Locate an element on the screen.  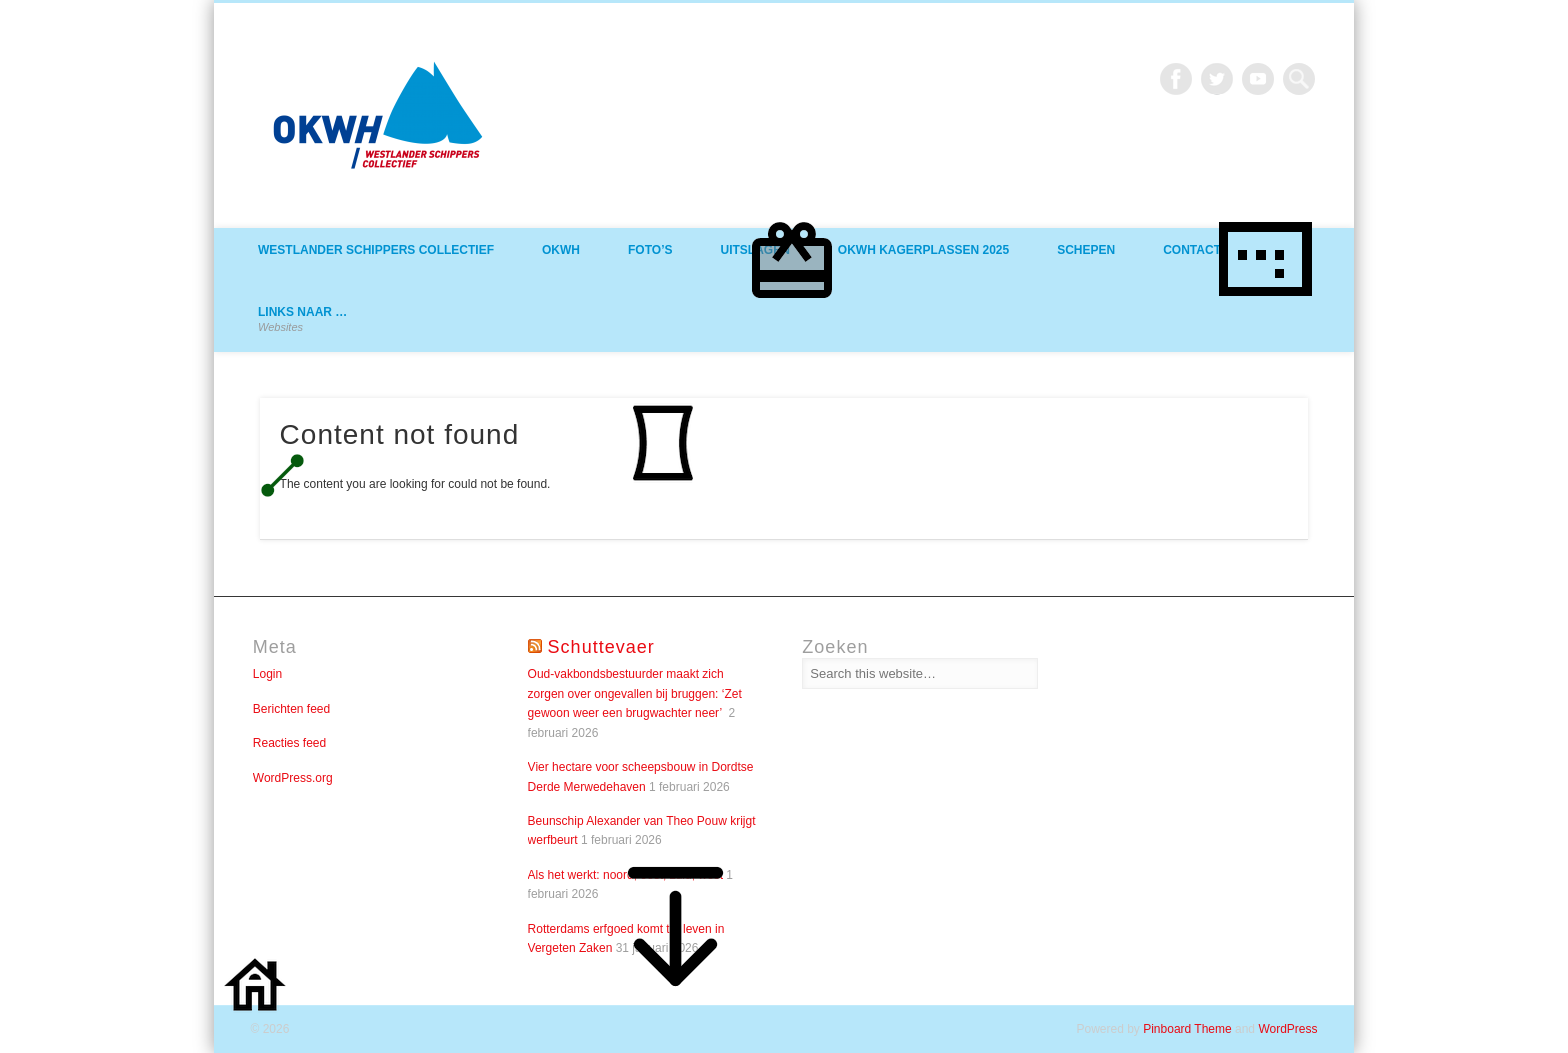
adjust image aspect ratio settings is located at coordinates (1265, 259).